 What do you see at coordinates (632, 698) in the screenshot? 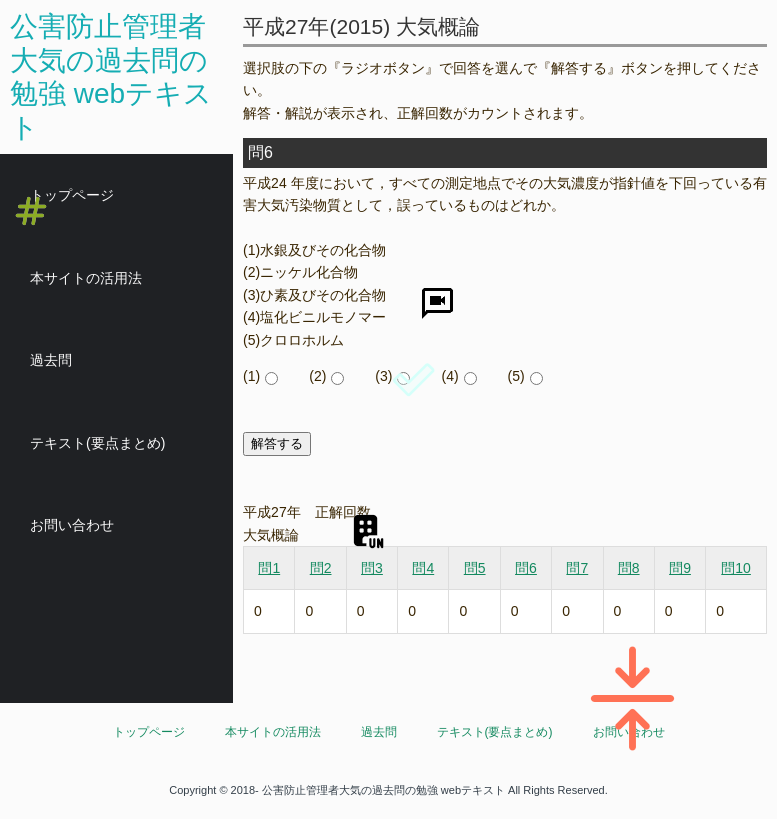
I see `collapse content vertically` at bounding box center [632, 698].